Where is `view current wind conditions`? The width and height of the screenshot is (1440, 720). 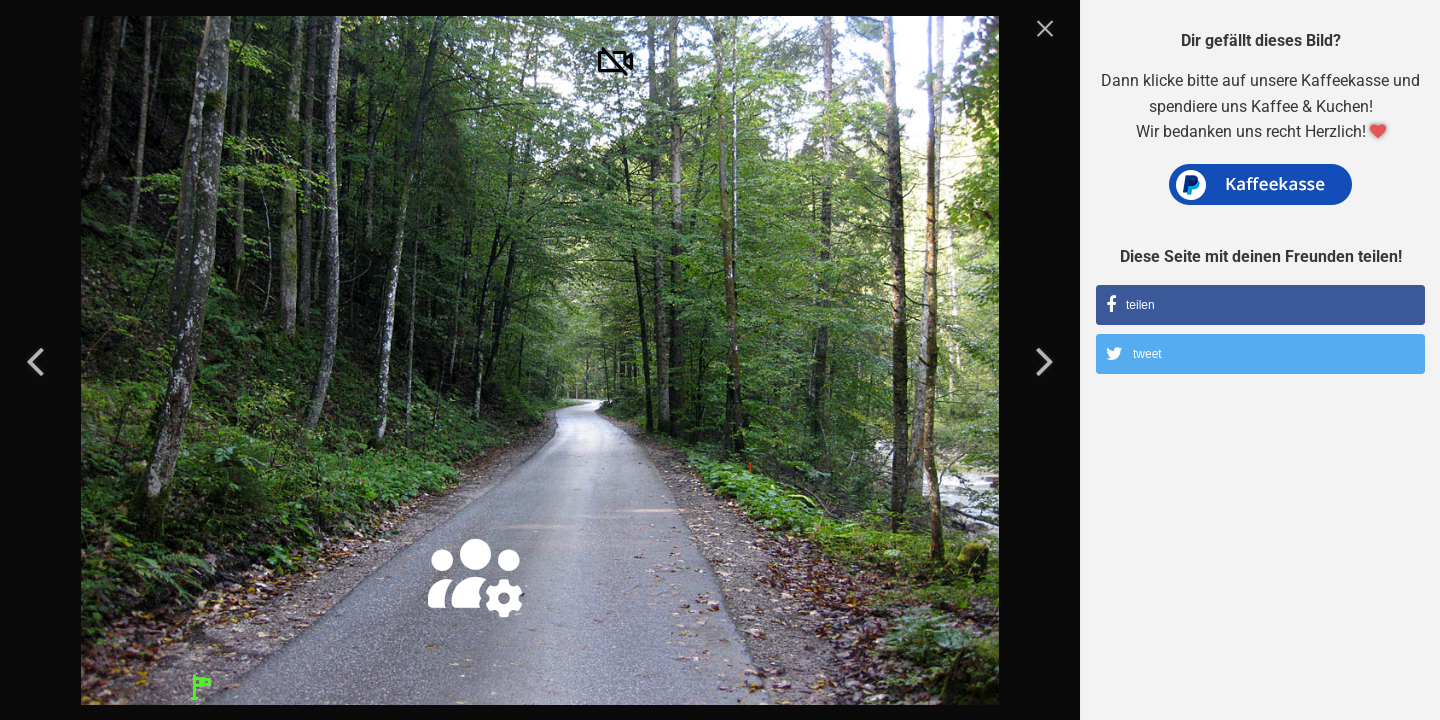 view current wind conditions is located at coordinates (202, 687).